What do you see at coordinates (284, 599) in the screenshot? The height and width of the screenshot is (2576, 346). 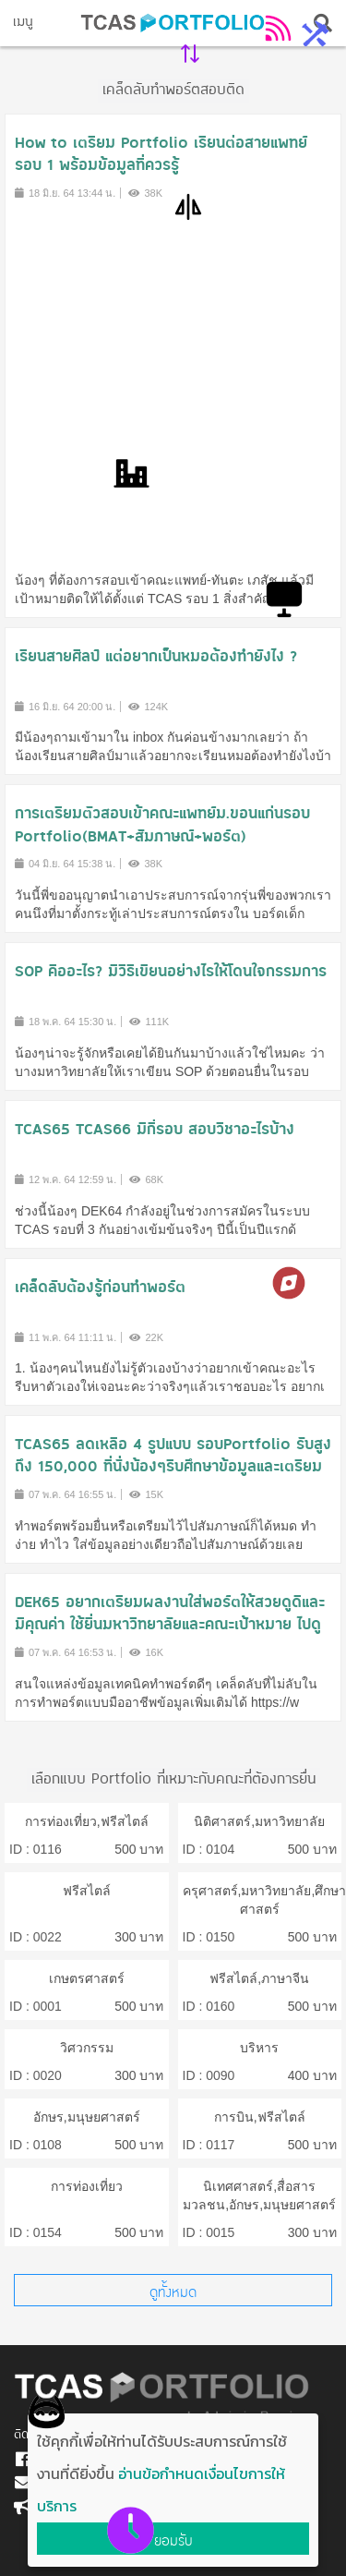 I see `access display or screen settings` at bounding box center [284, 599].